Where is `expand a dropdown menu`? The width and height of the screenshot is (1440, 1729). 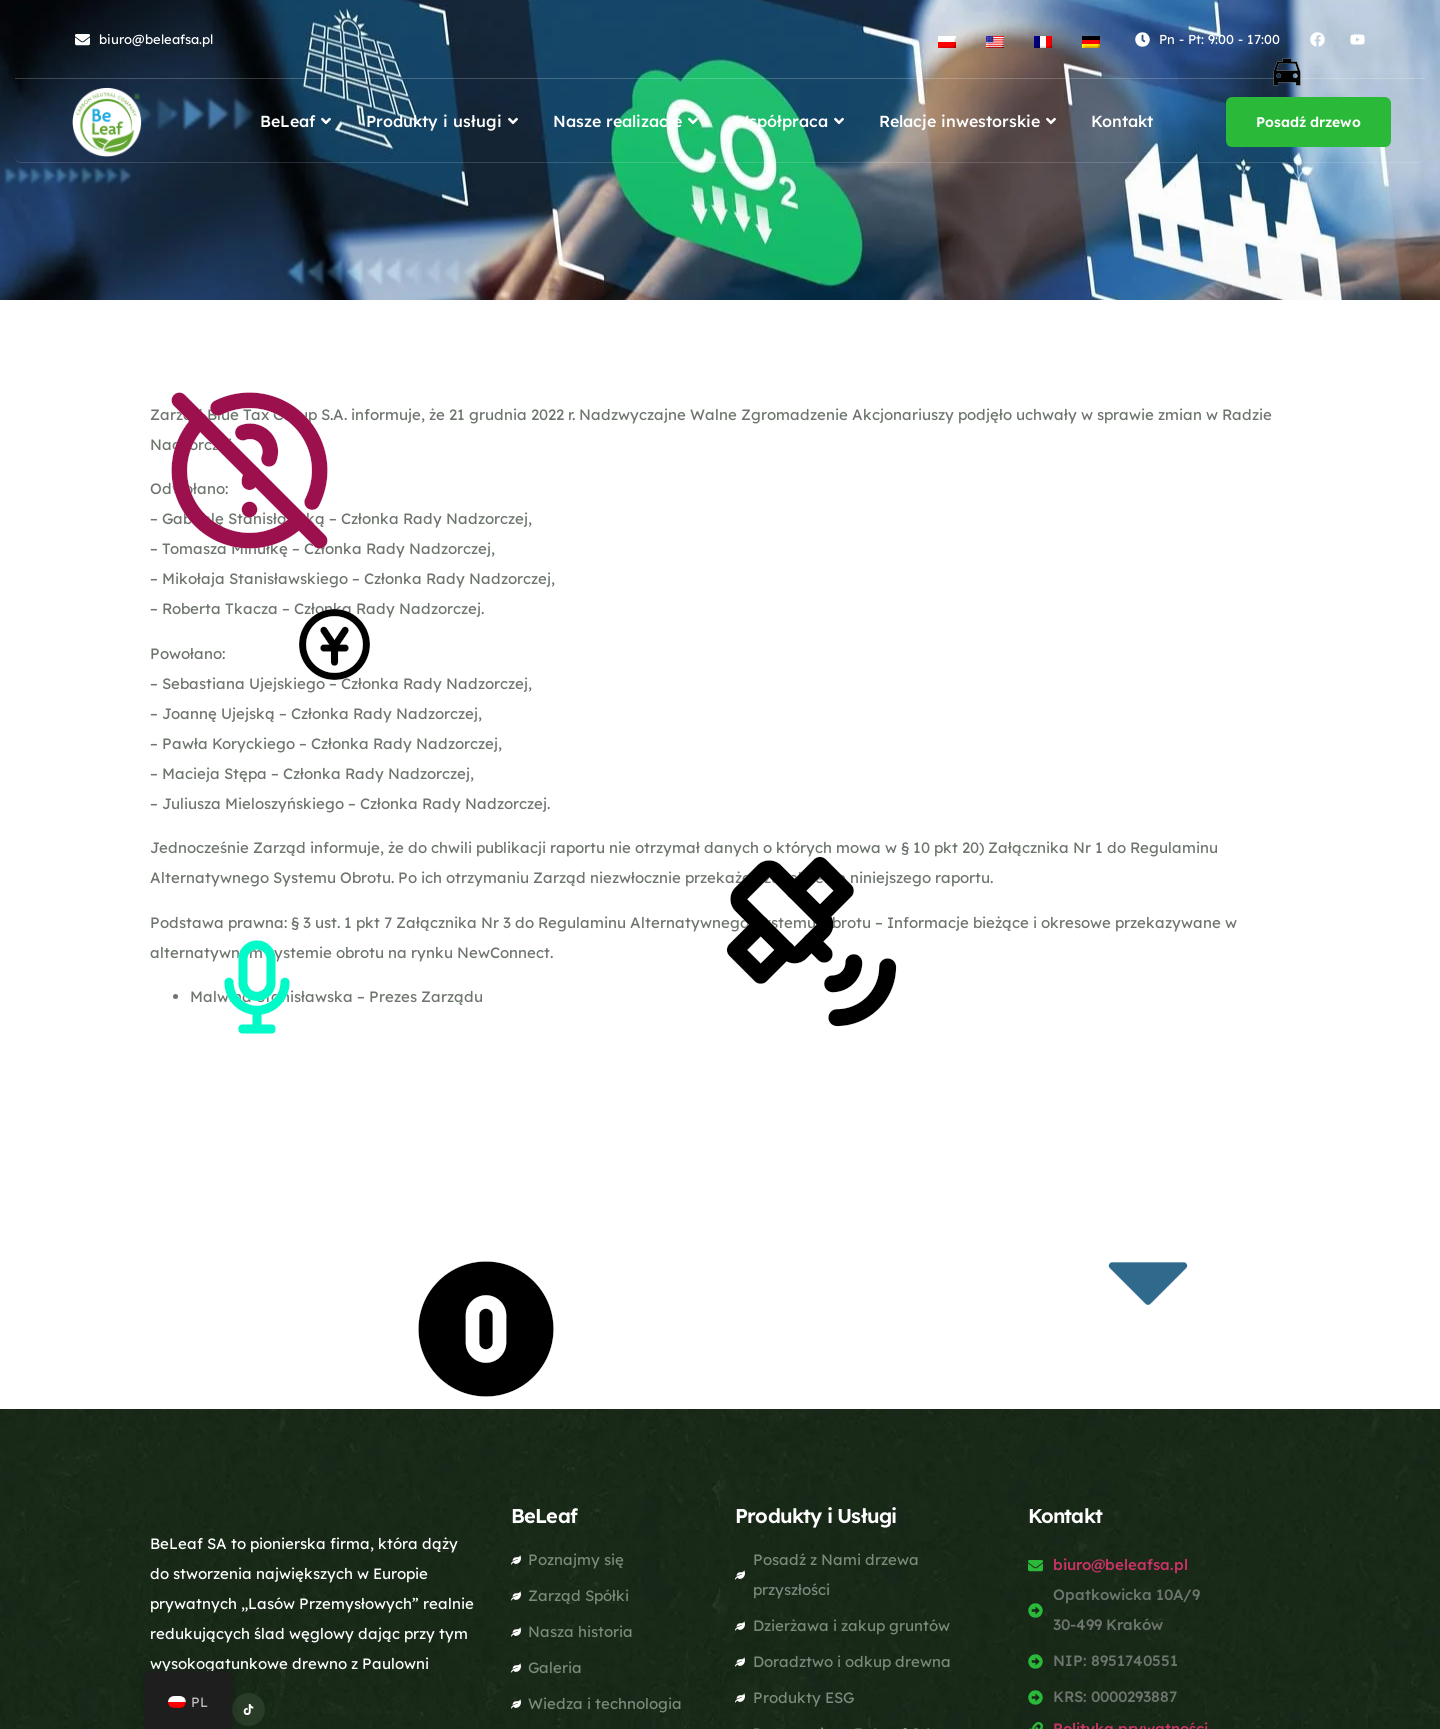 expand a dropdown menu is located at coordinates (1148, 1280).